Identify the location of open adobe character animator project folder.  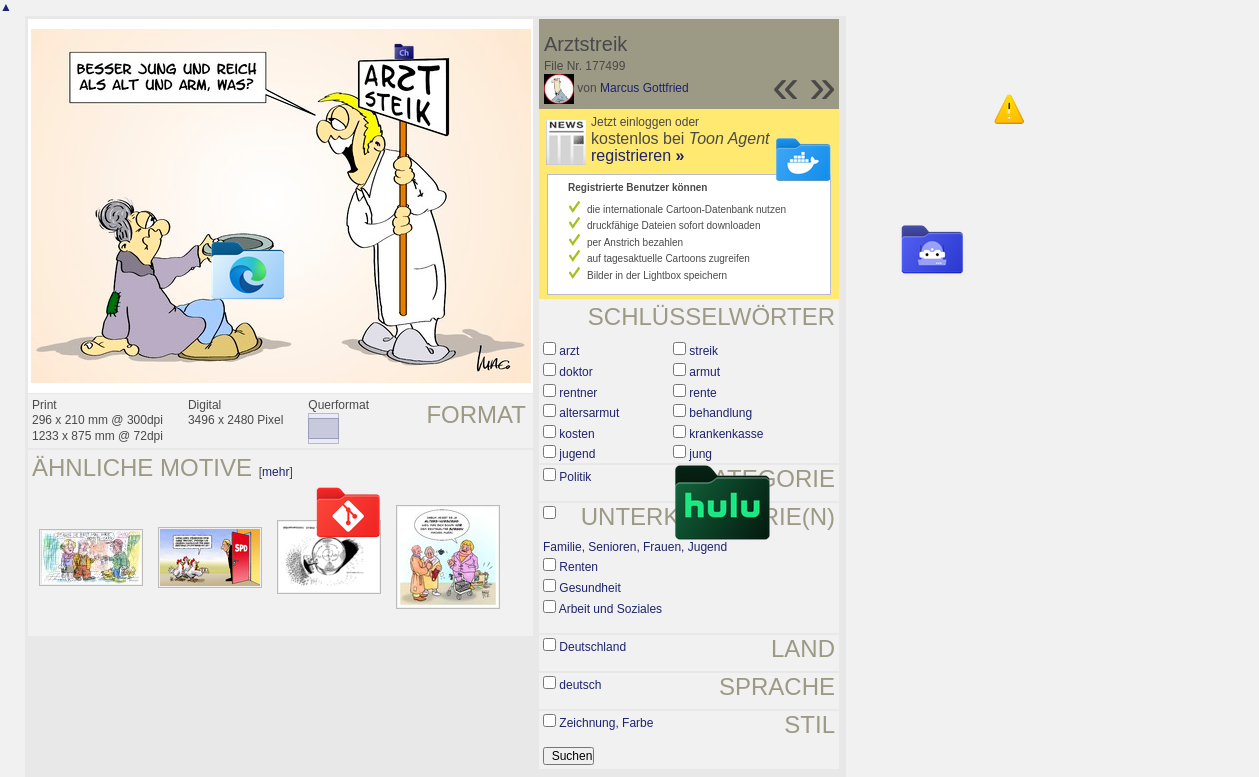
(404, 52).